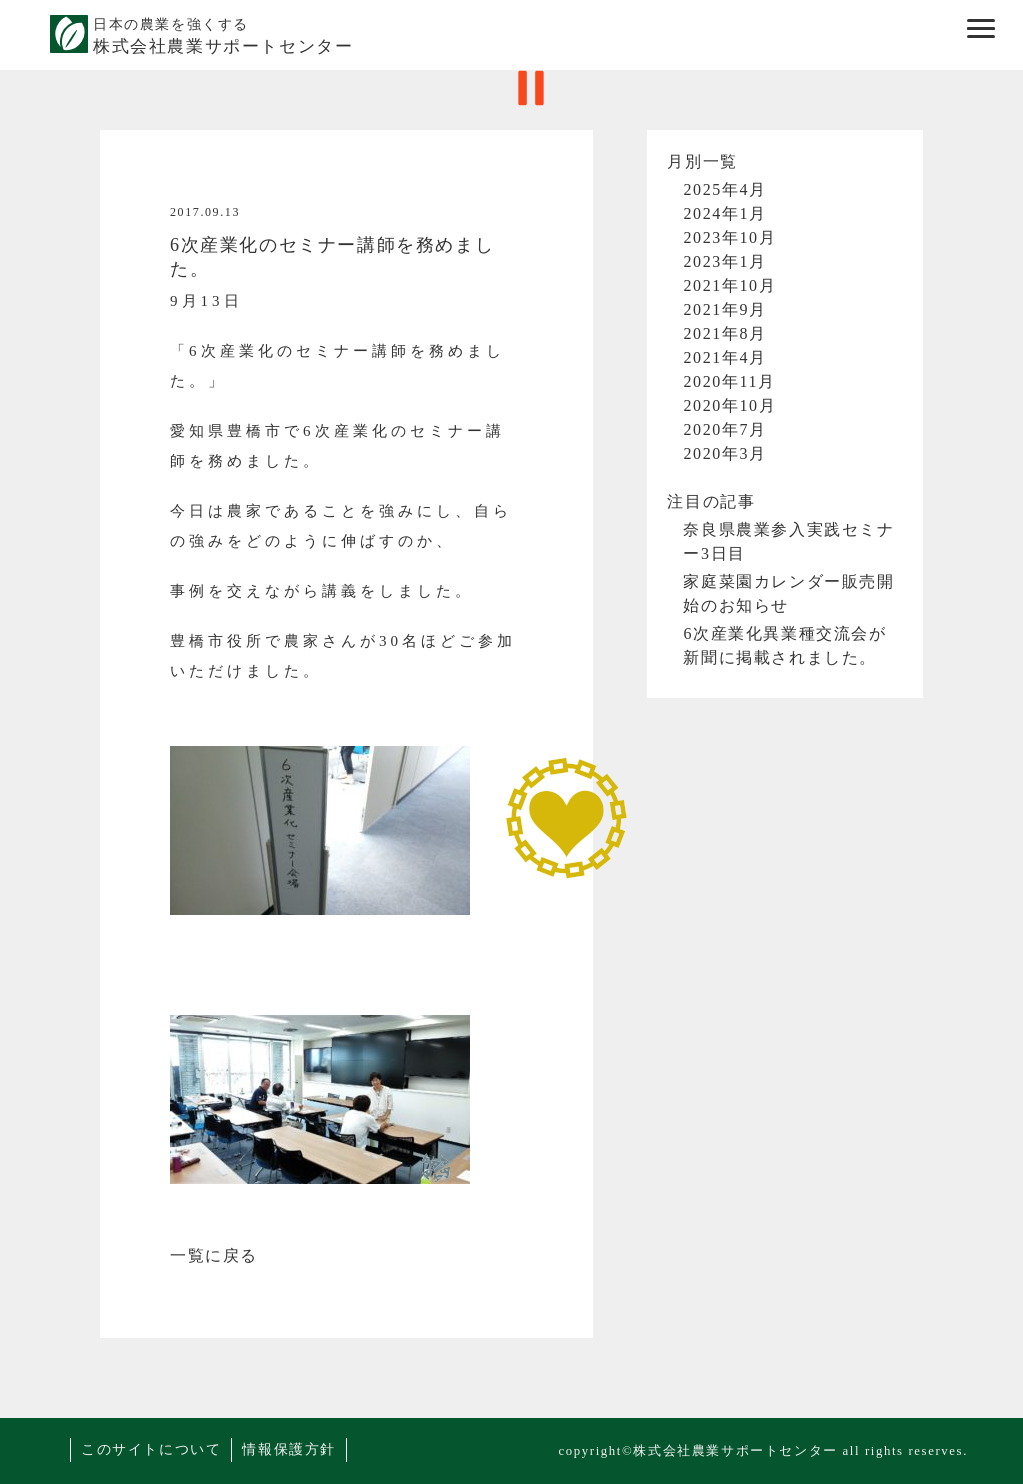 This screenshot has height=1484, width=1023. I want to click on pause media playback, so click(531, 88).